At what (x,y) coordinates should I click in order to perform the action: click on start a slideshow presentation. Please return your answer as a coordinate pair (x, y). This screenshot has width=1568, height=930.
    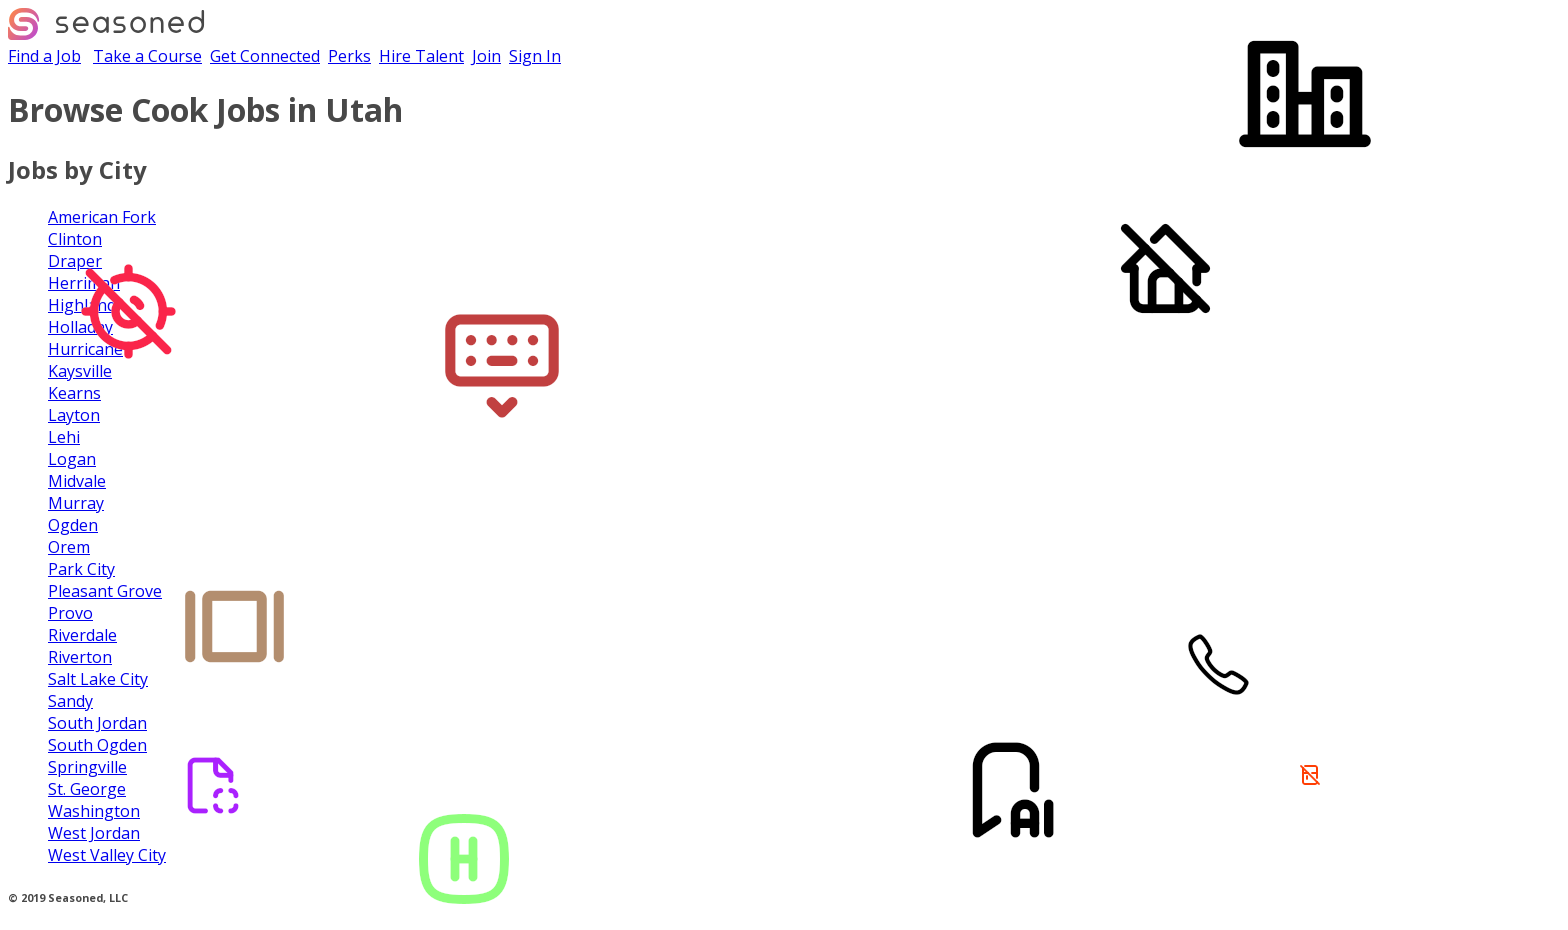
    Looking at the image, I should click on (234, 626).